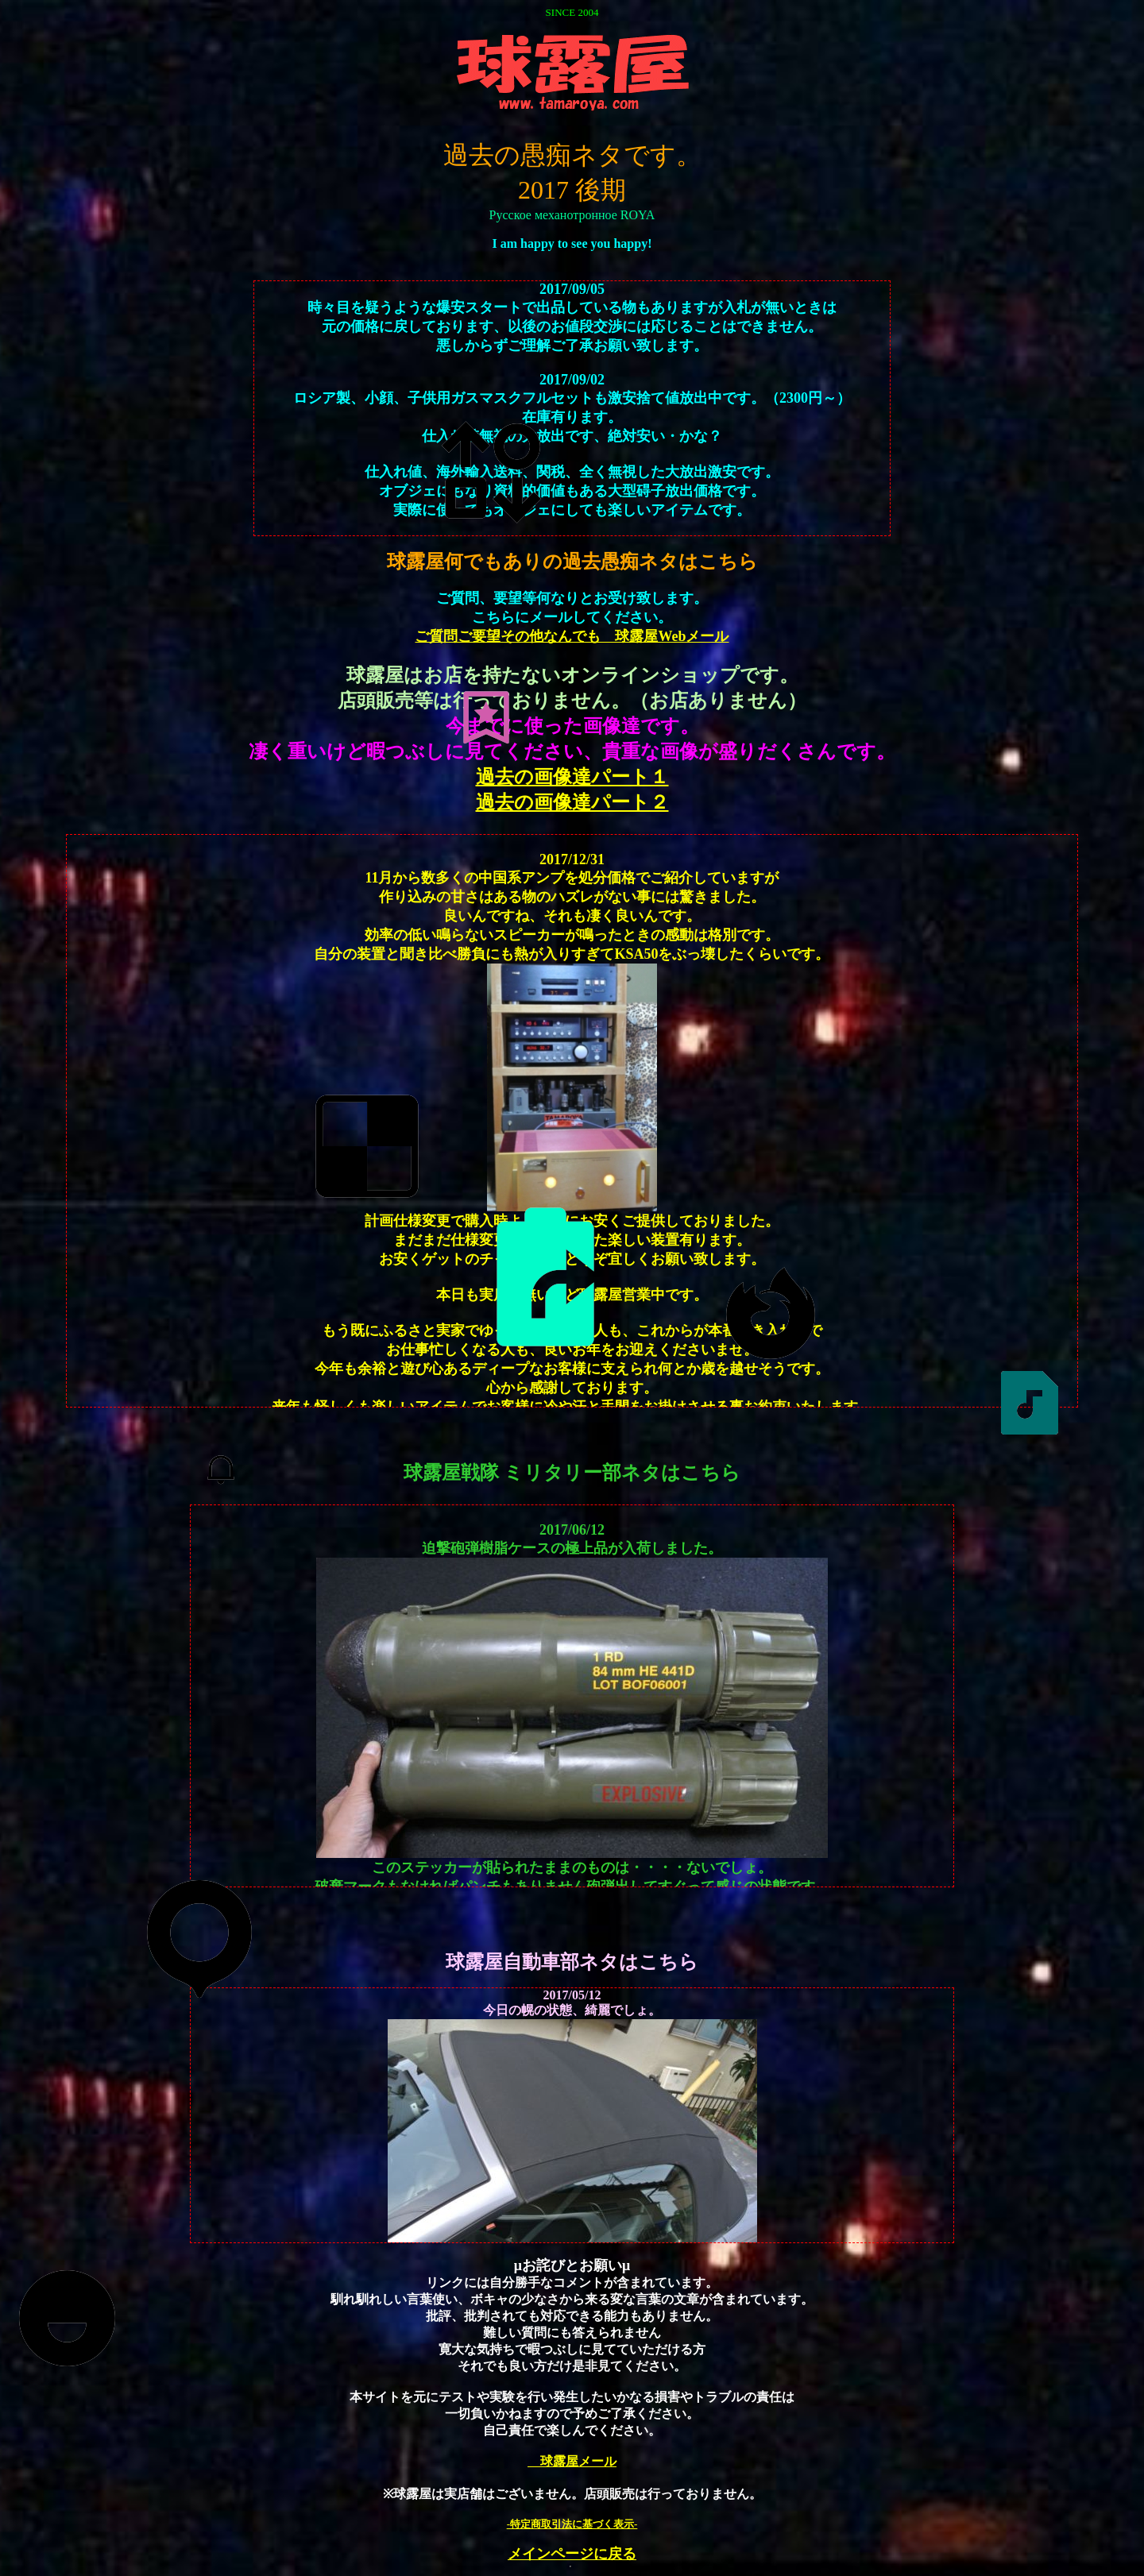  What do you see at coordinates (367, 1146) in the screenshot?
I see `delicious social bookmarking service logo` at bounding box center [367, 1146].